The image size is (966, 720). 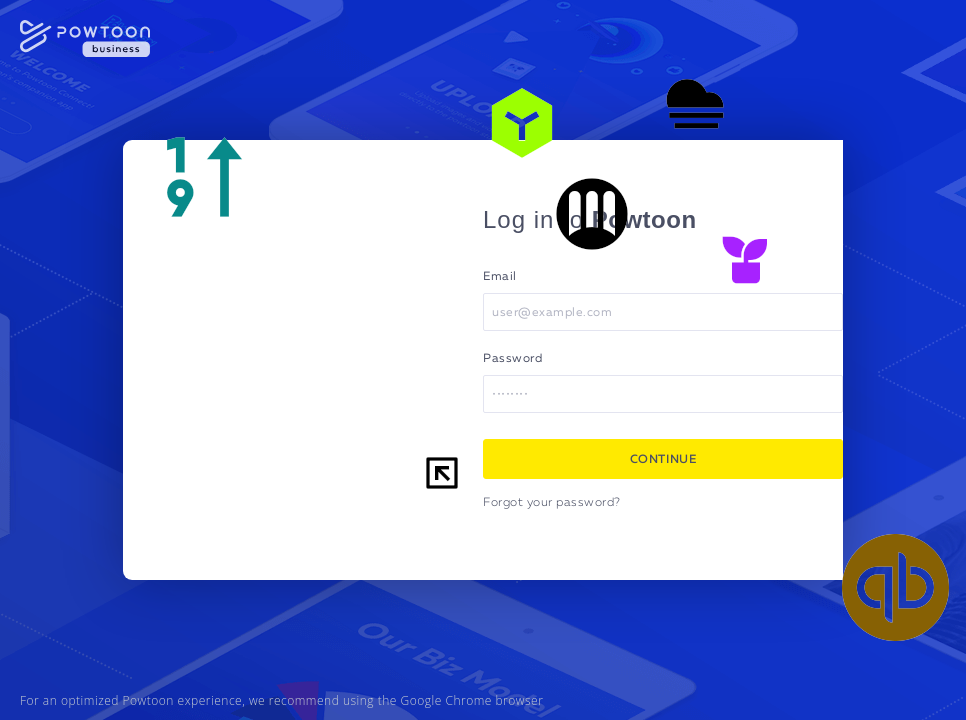 I want to click on mizuni brand logo, so click(x=592, y=214).